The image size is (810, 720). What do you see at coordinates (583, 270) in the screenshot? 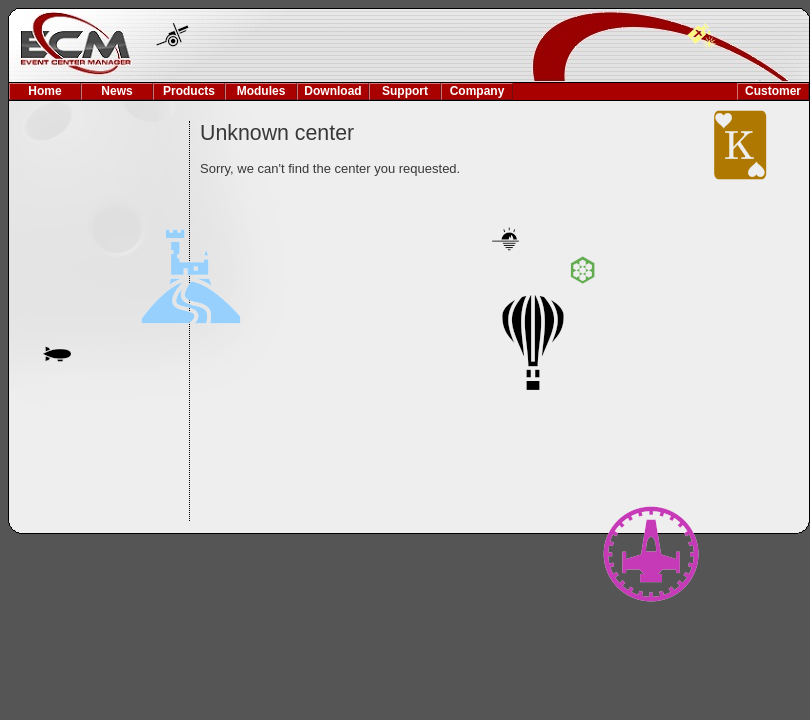
I see `access hive or colony management features` at bounding box center [583, 270].